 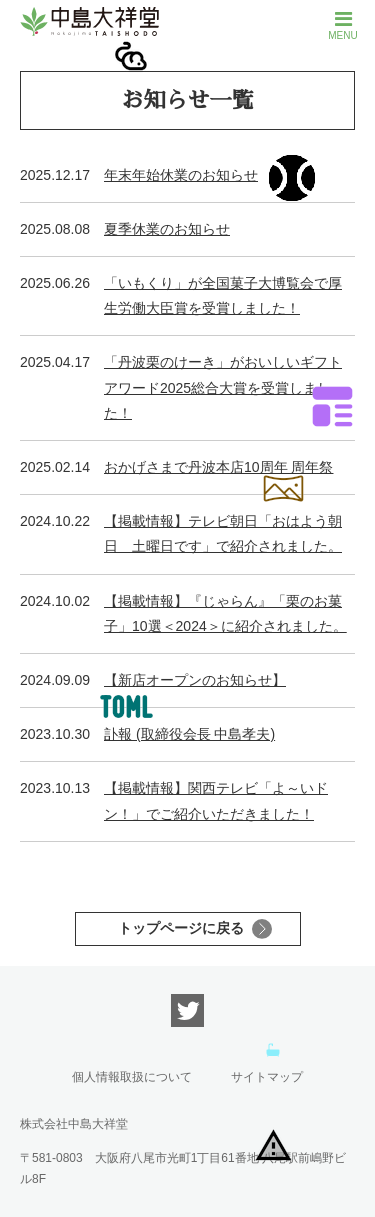 I want to click on indicates a warning or potential issue, so click(x=273, y=1145).